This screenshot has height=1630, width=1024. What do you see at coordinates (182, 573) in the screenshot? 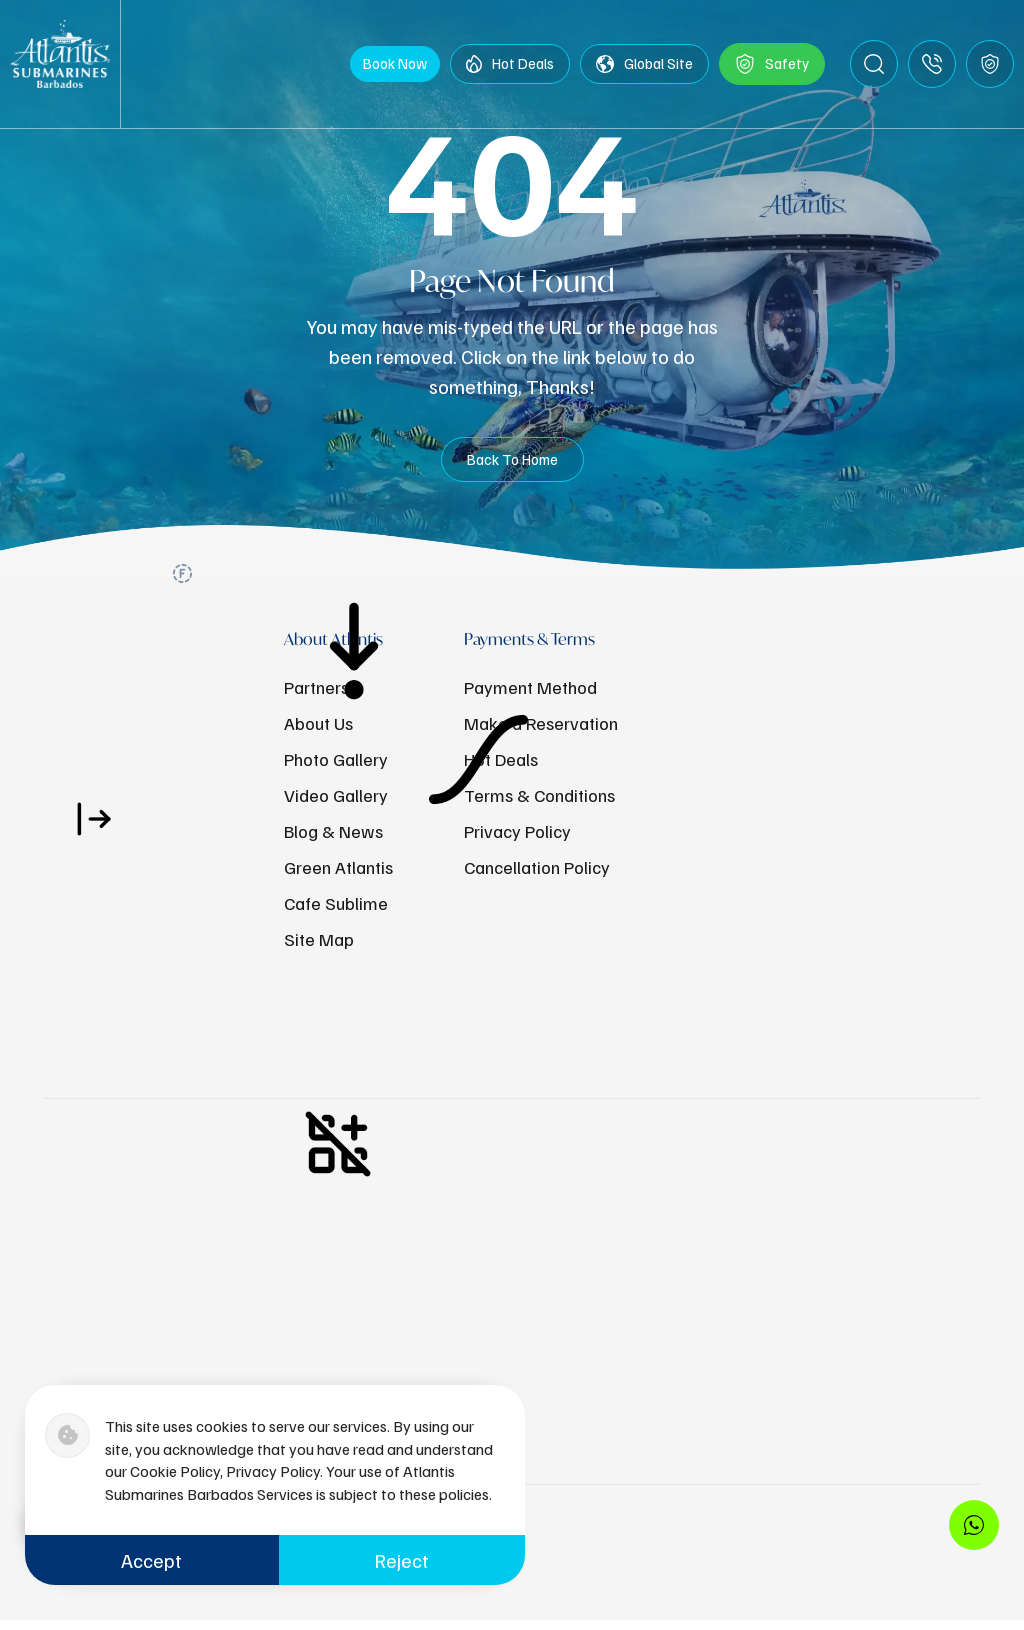
I see `indicates a draft or pending status` at bounding box center [182, 573].